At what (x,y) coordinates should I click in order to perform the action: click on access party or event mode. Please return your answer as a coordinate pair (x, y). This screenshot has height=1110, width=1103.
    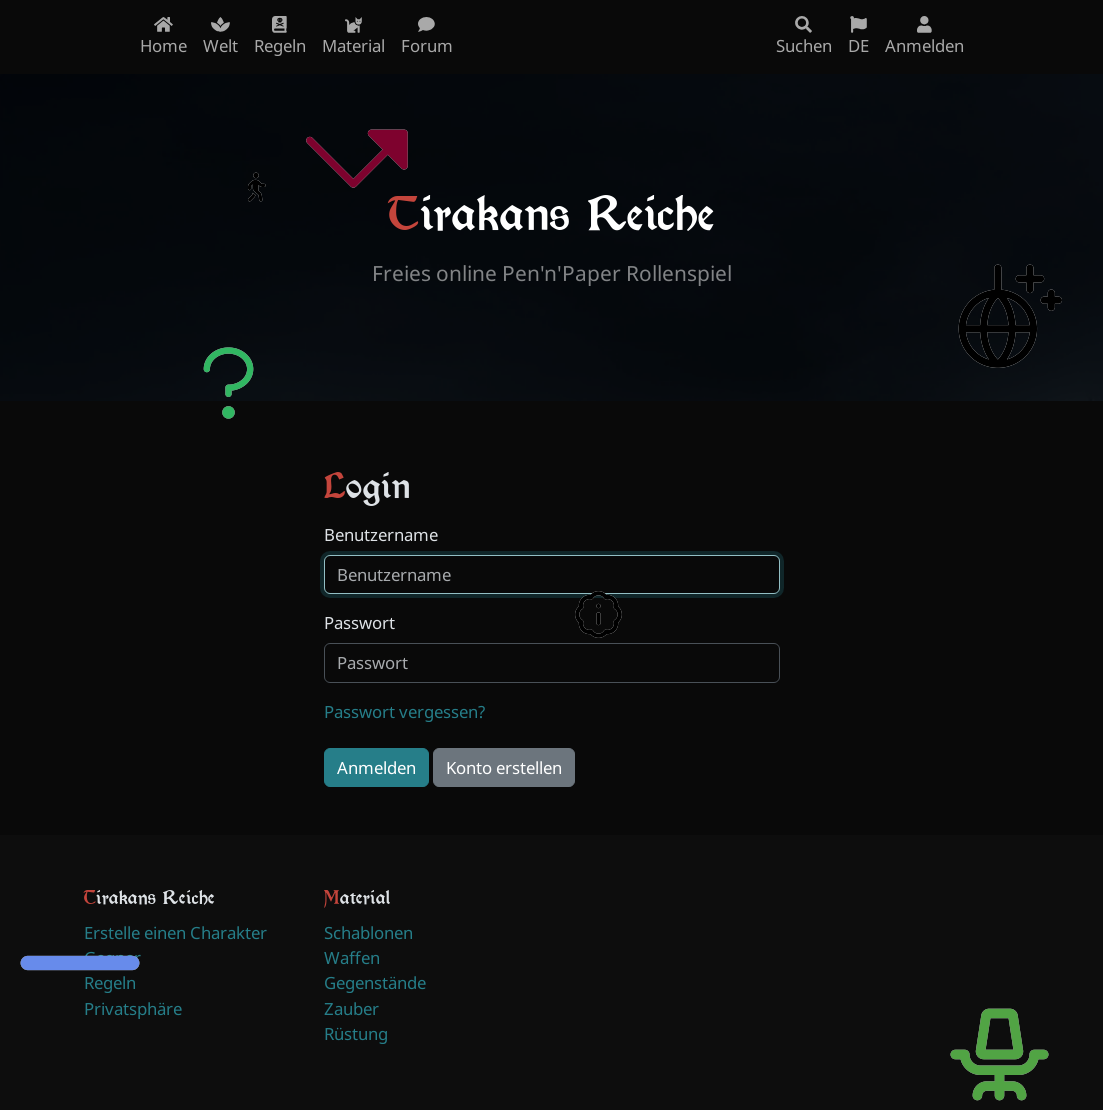
    Looking at the image, I should click on (1005, 318).